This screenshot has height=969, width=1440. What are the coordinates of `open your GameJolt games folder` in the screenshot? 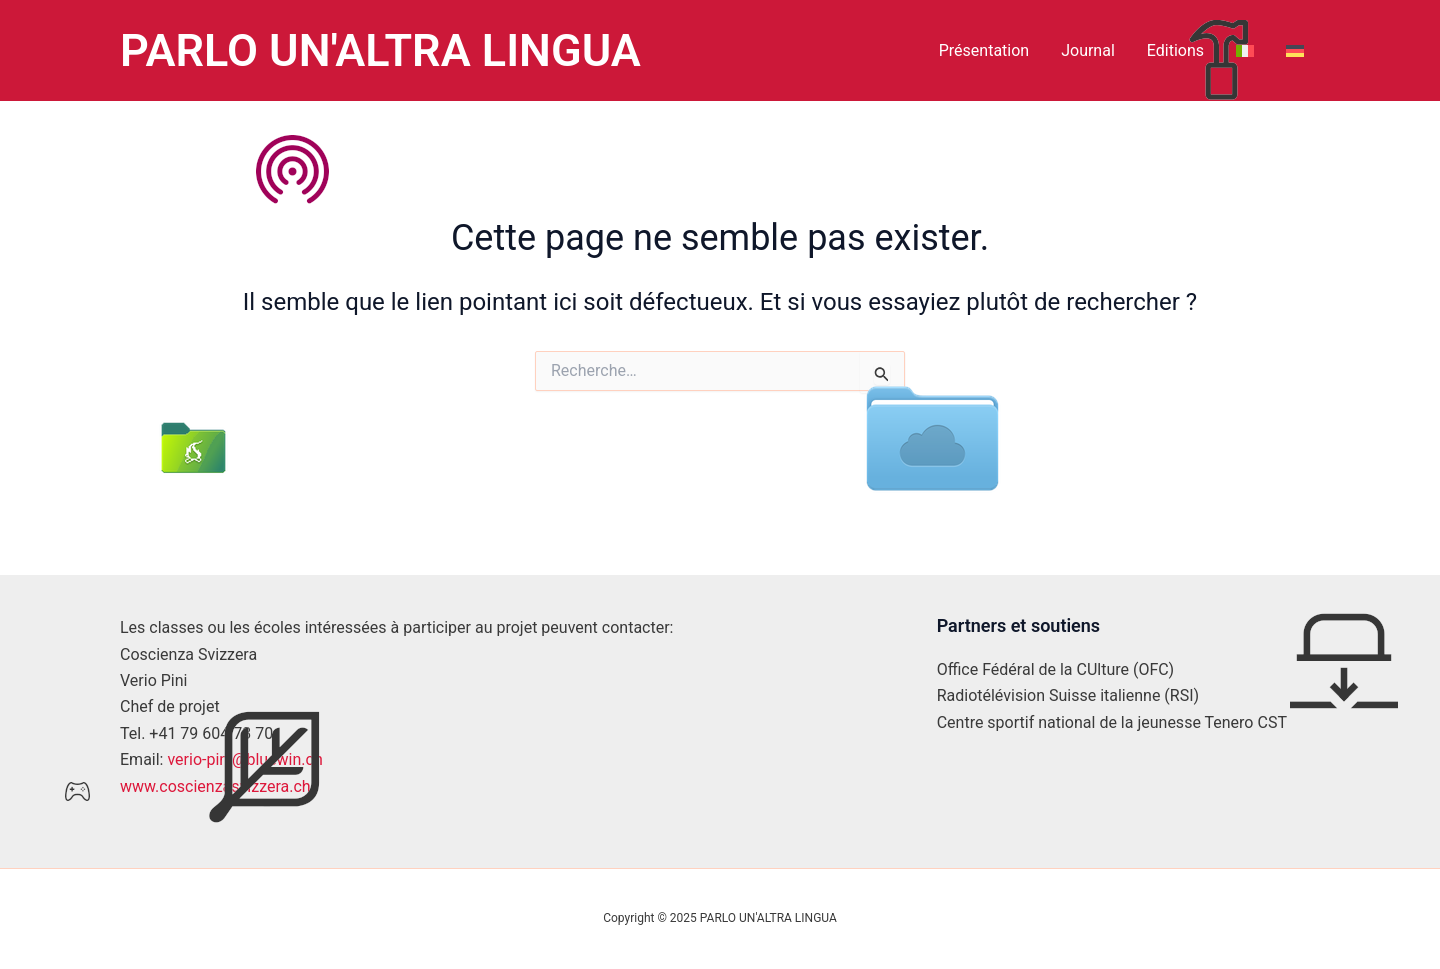 It's located at (193, 449).